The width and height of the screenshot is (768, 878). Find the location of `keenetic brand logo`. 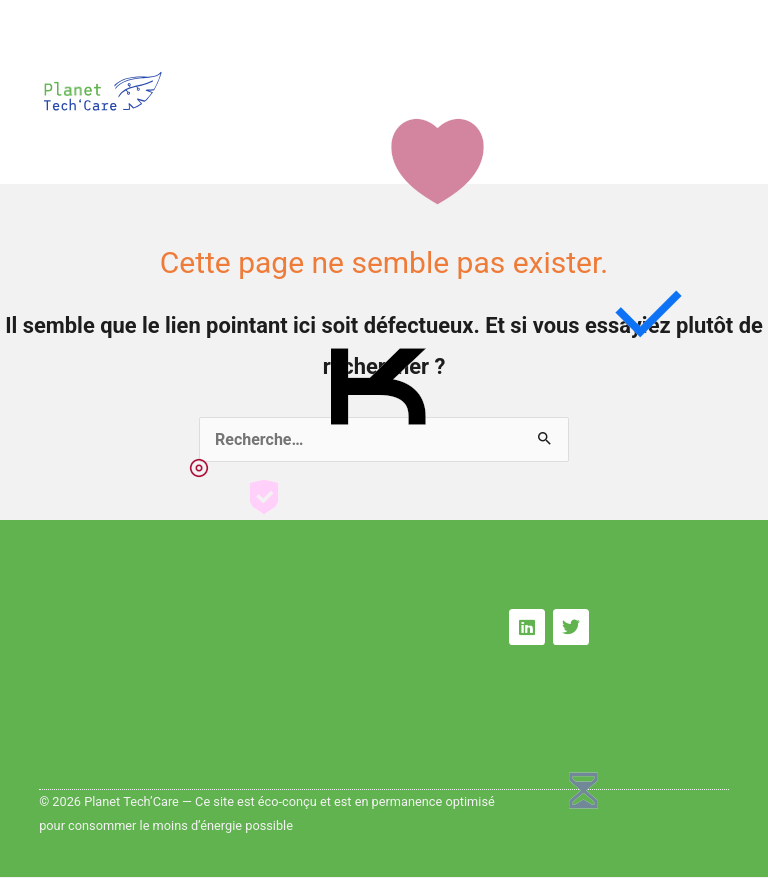

keenetic brand logo is located at coordinates (378, 386).